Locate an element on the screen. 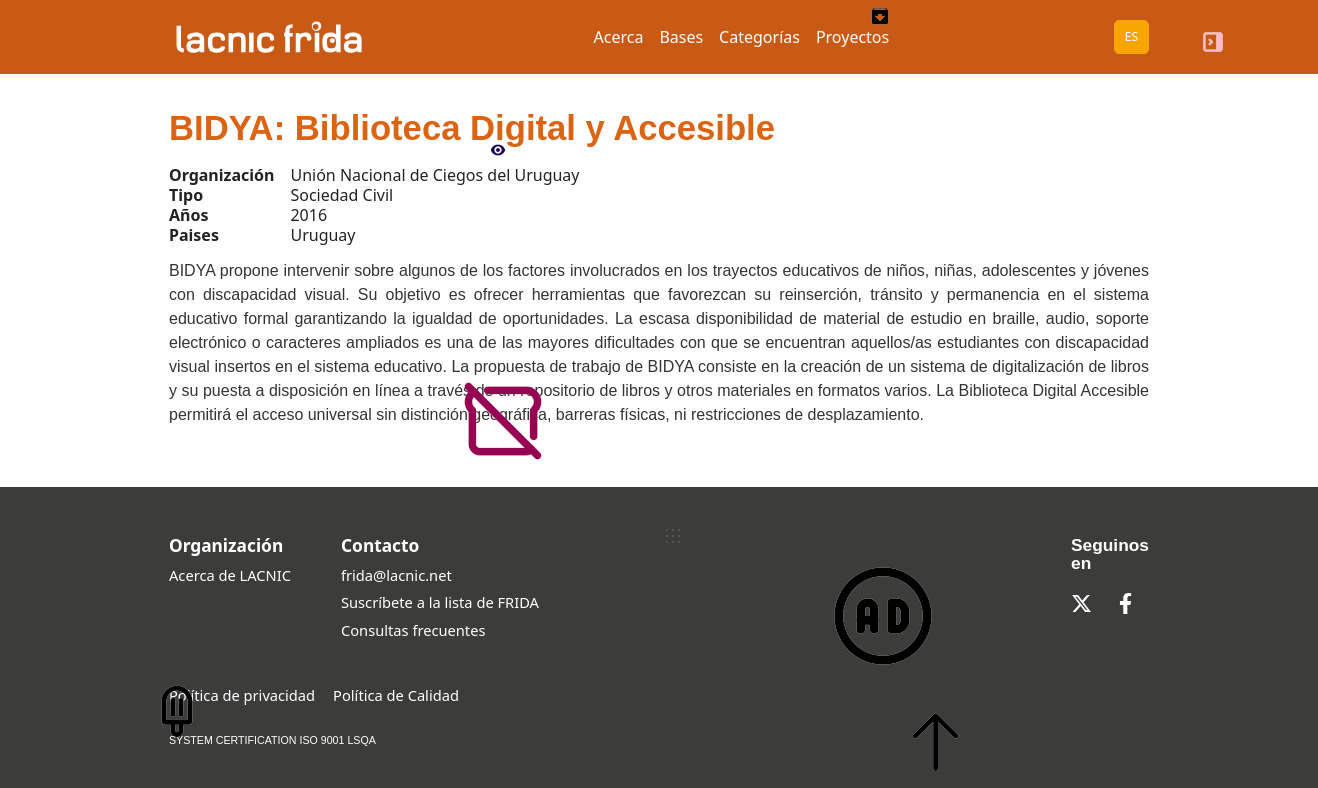  collapse the right sidebar panel is located at coordinates (1213, 42).